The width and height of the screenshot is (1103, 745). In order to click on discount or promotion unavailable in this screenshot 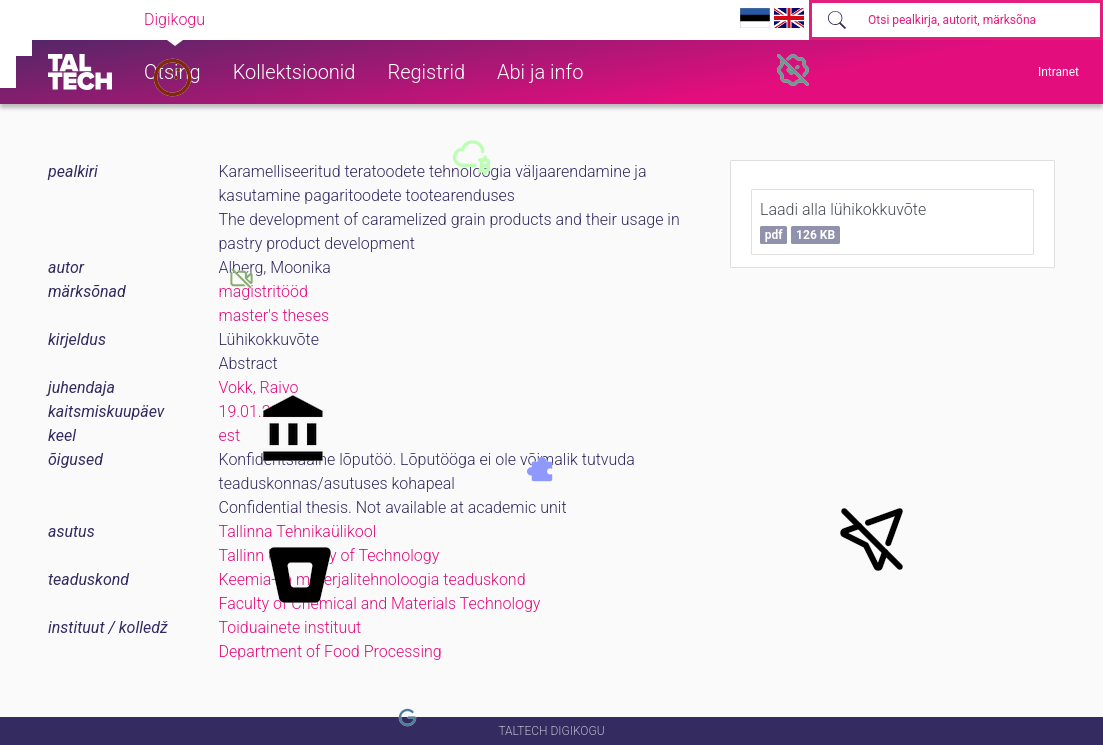, I will do `click(793, 70)`.